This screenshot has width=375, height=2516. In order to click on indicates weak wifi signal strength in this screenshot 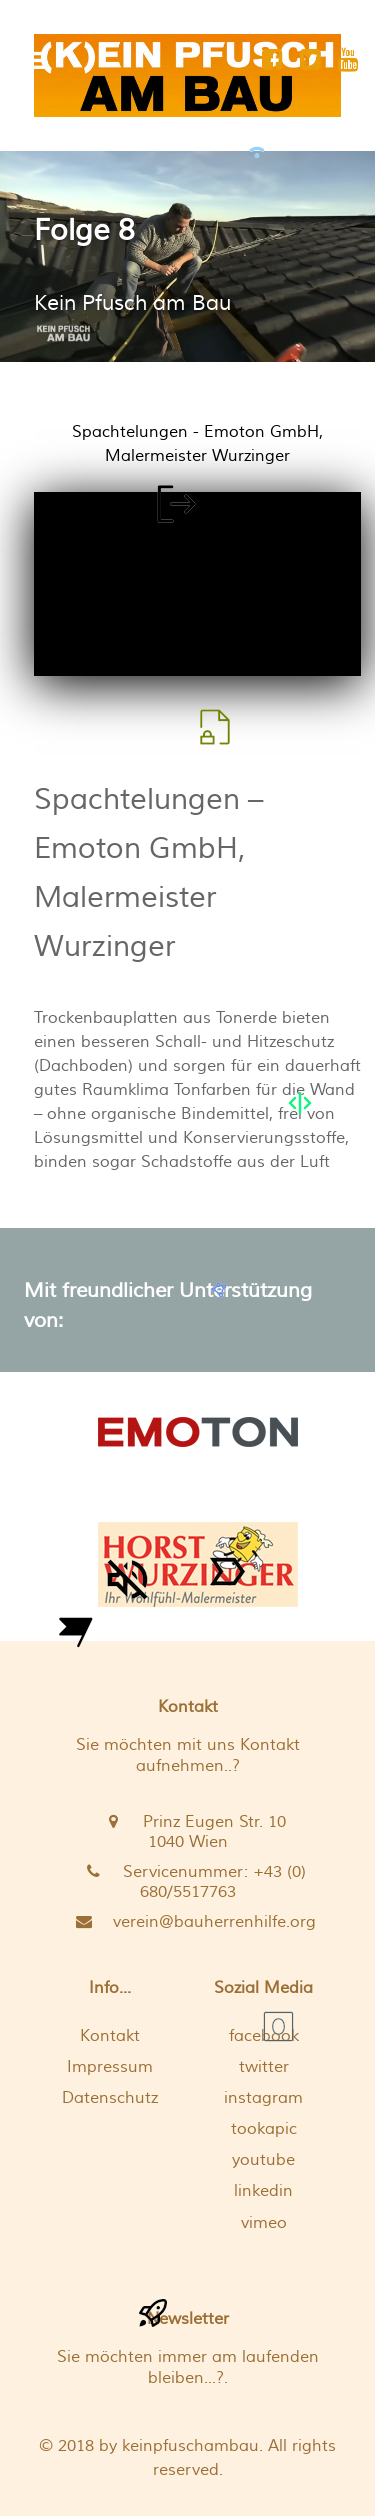, I will do `click(257, 145)`.